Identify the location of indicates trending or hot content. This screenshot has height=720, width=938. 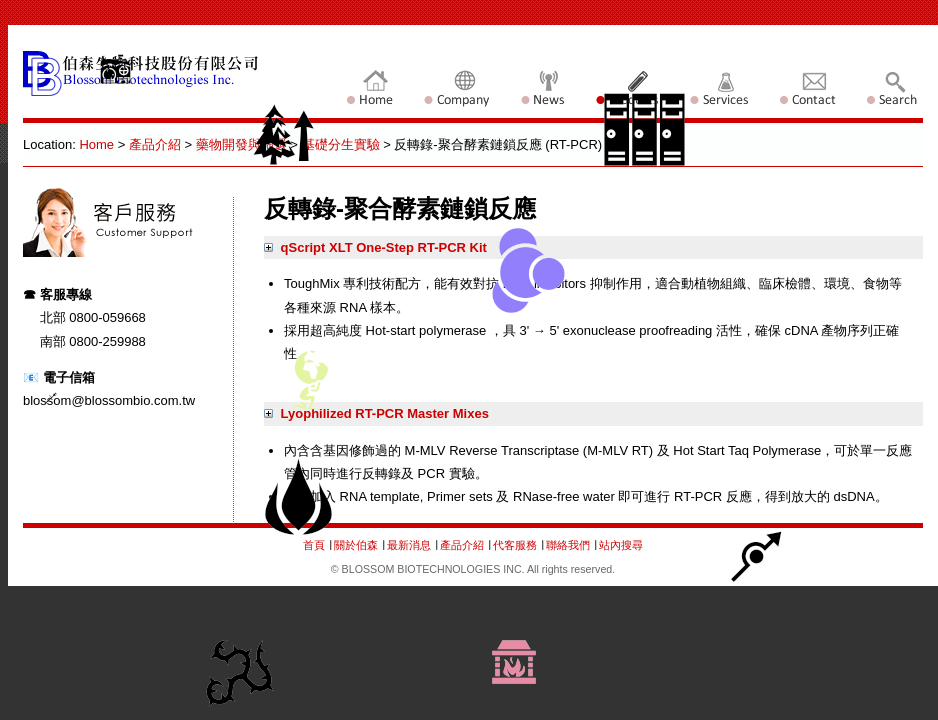
(298, 496).